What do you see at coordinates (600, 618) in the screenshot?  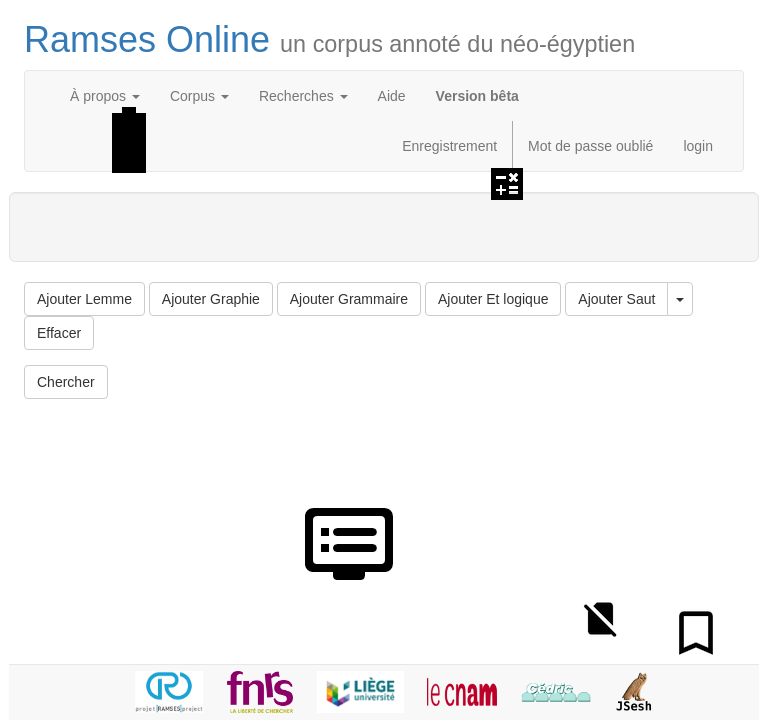 I see `no sim card detected` at bounding box center [600, 618].